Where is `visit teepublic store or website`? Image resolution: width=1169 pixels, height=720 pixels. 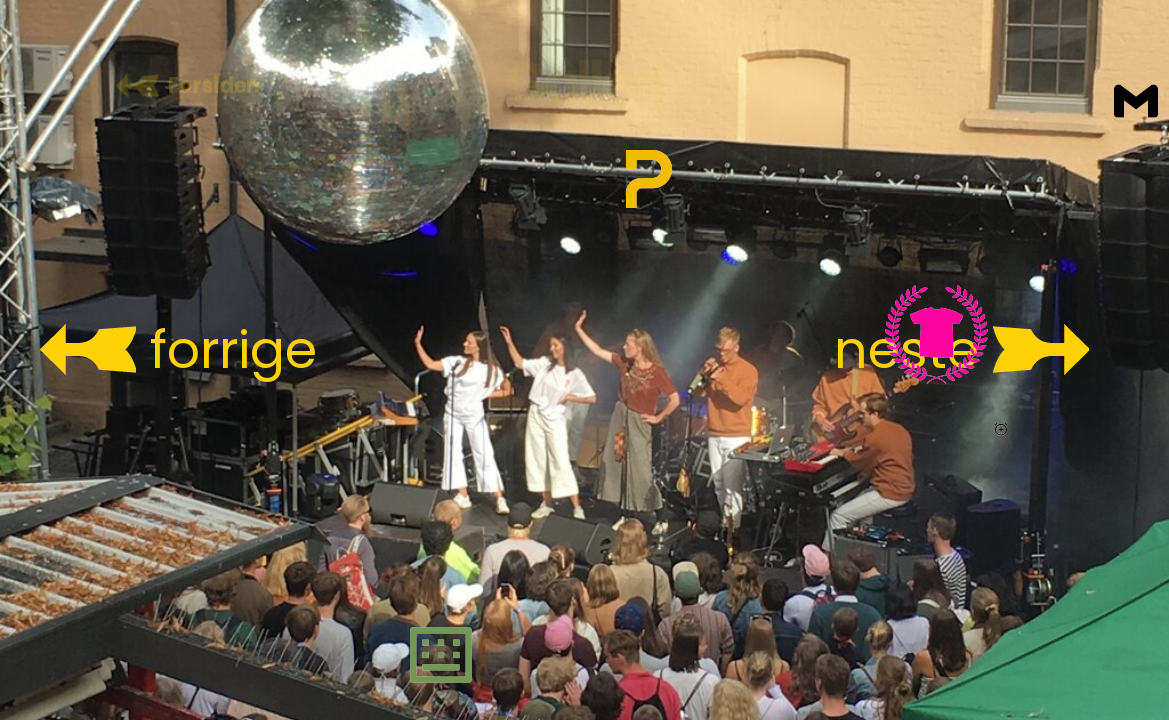 visit teepublic store or website is located at coordinates (936, 334).